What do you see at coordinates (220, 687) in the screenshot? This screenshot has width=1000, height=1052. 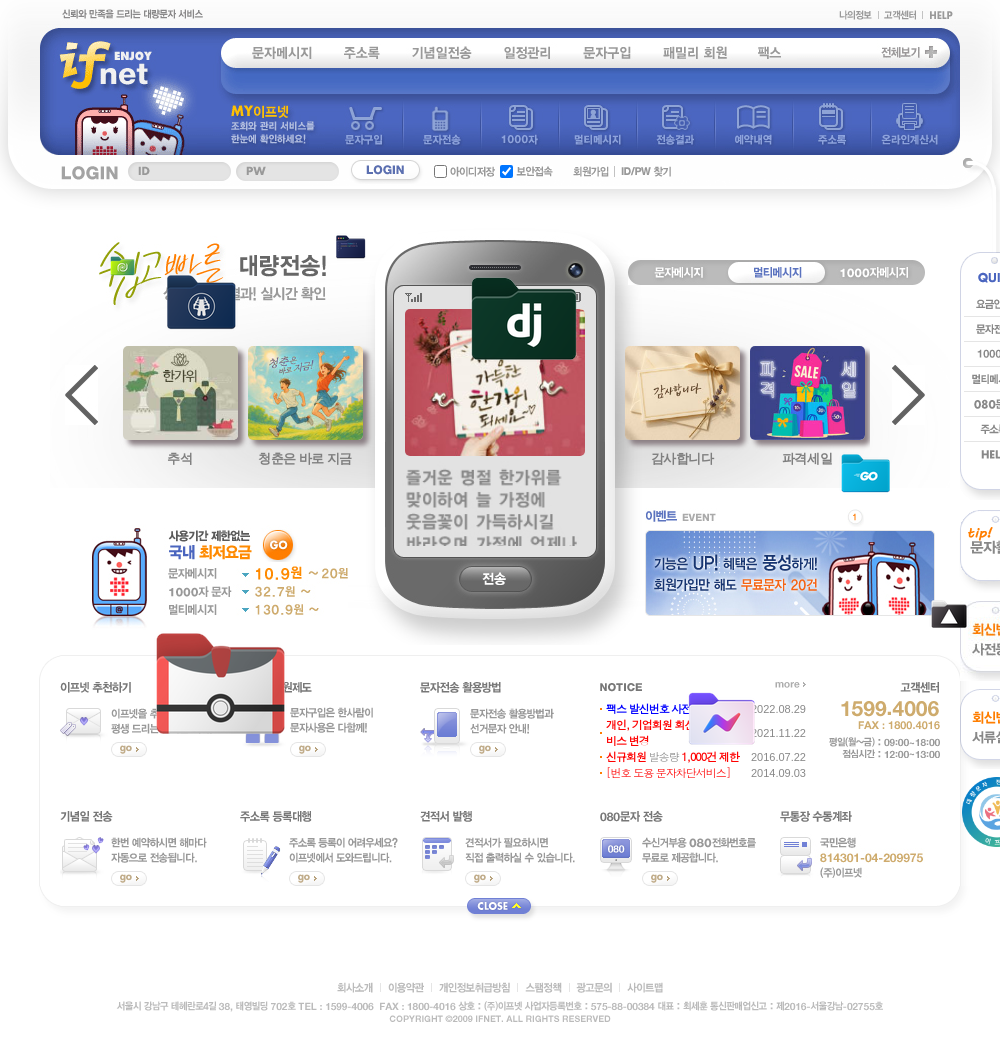 I see `open folder containing pokémon timer ball assets` at bounding box center [220, 687].